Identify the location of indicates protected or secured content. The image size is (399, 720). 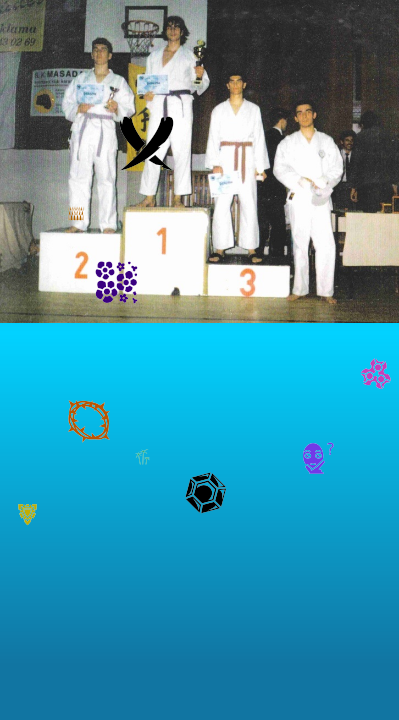
(27, 514).